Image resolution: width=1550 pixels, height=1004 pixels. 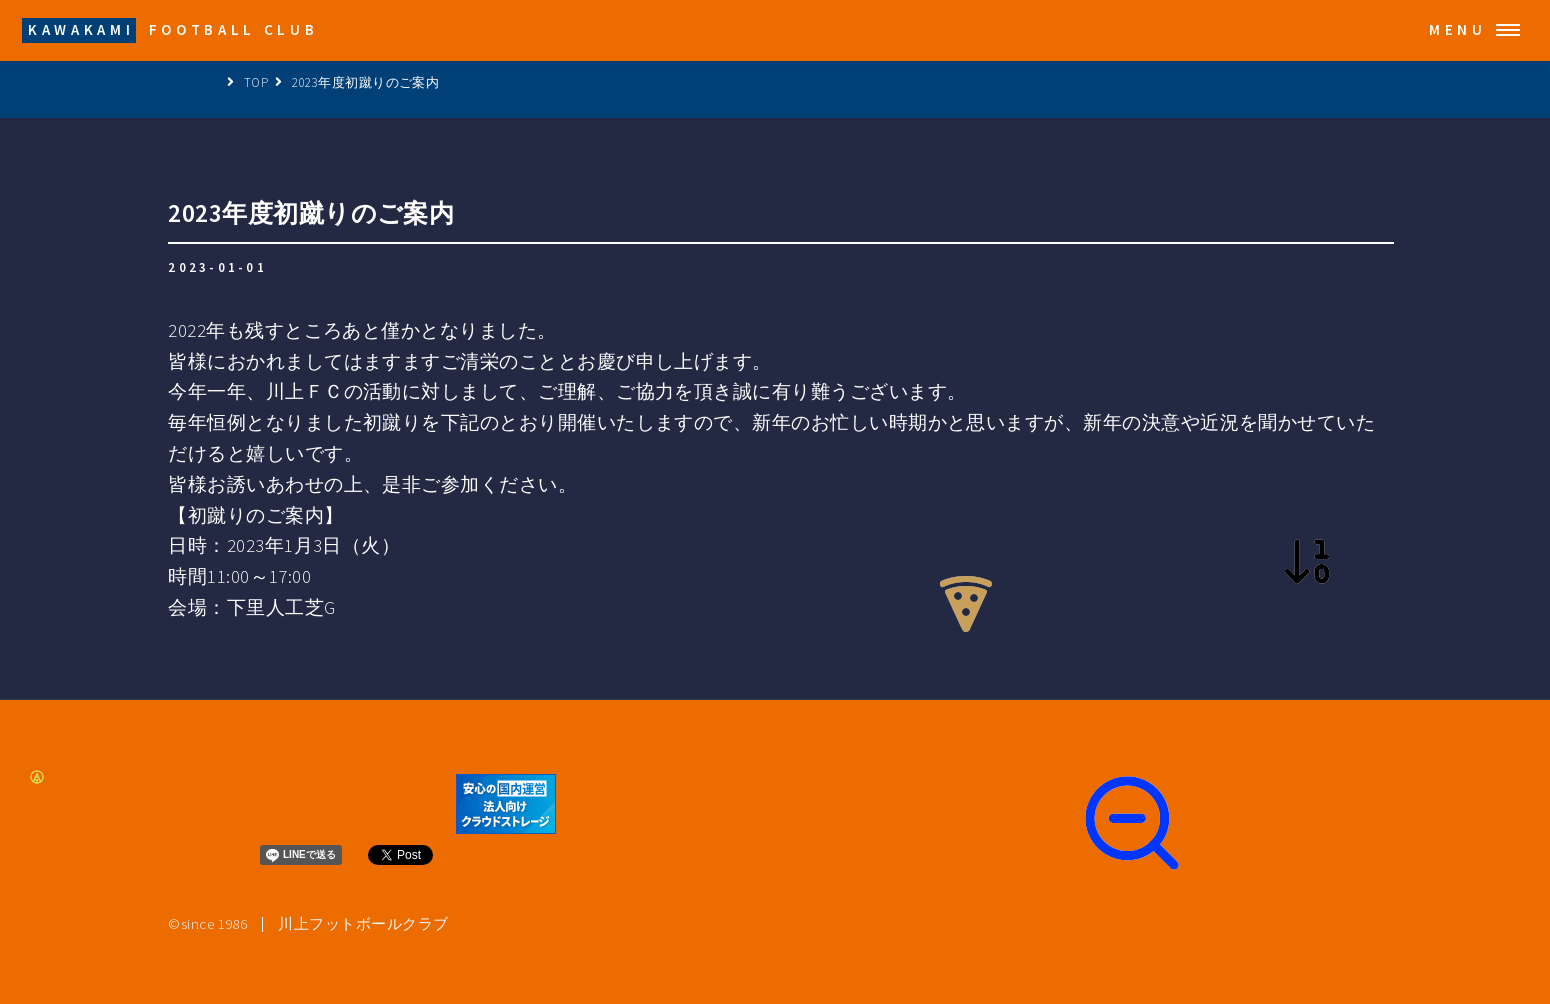 I want to click on edit your profile, so click(x=37, y=777).